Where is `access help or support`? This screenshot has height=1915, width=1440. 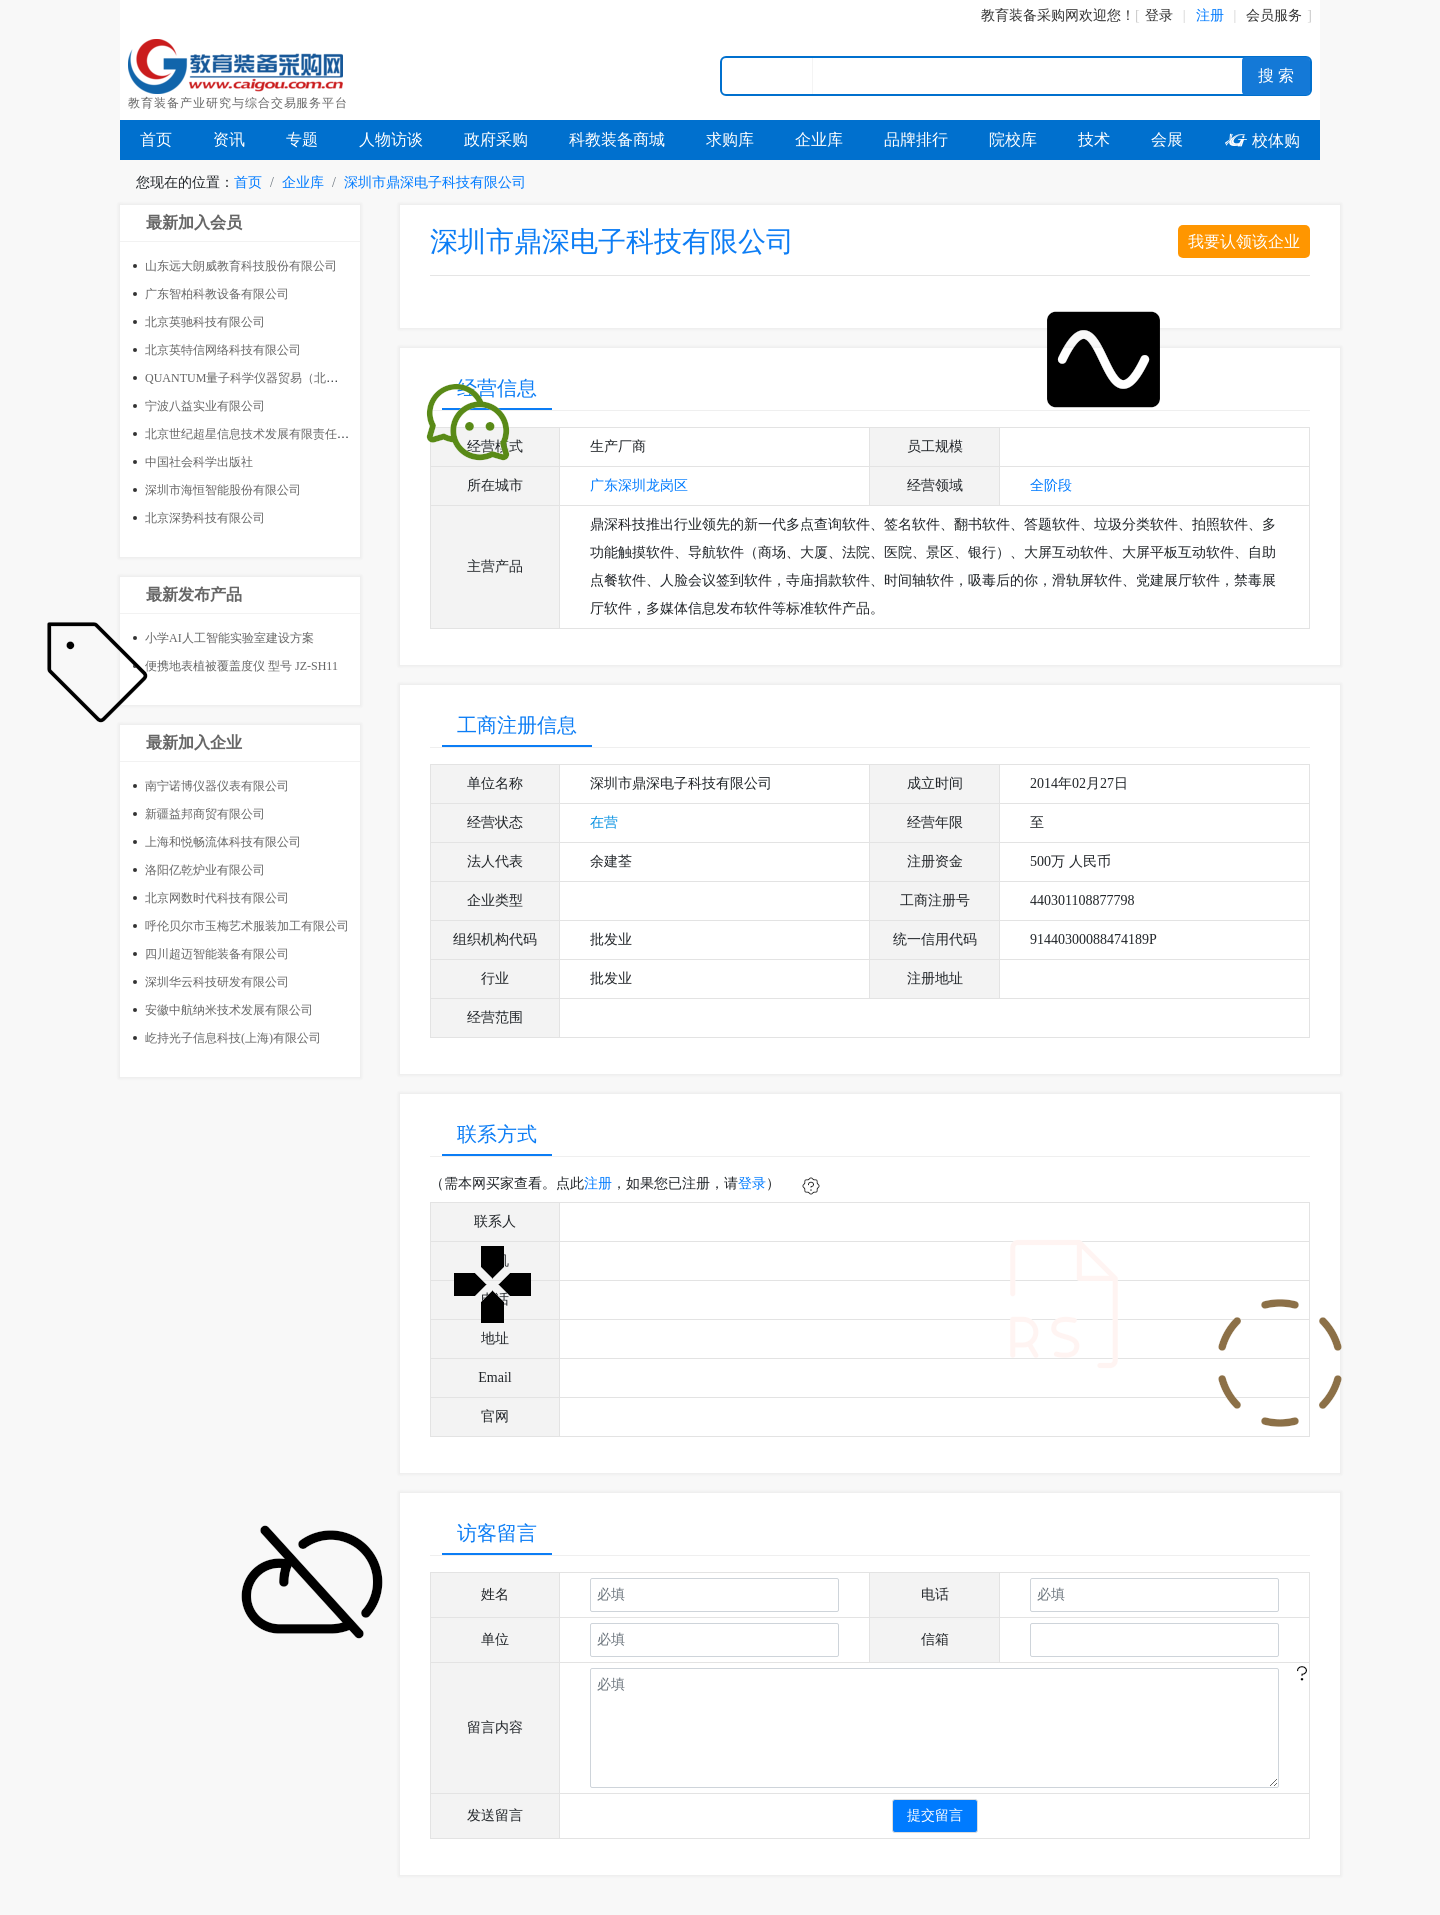
access help or support is located at coordinates (1302, 1673).